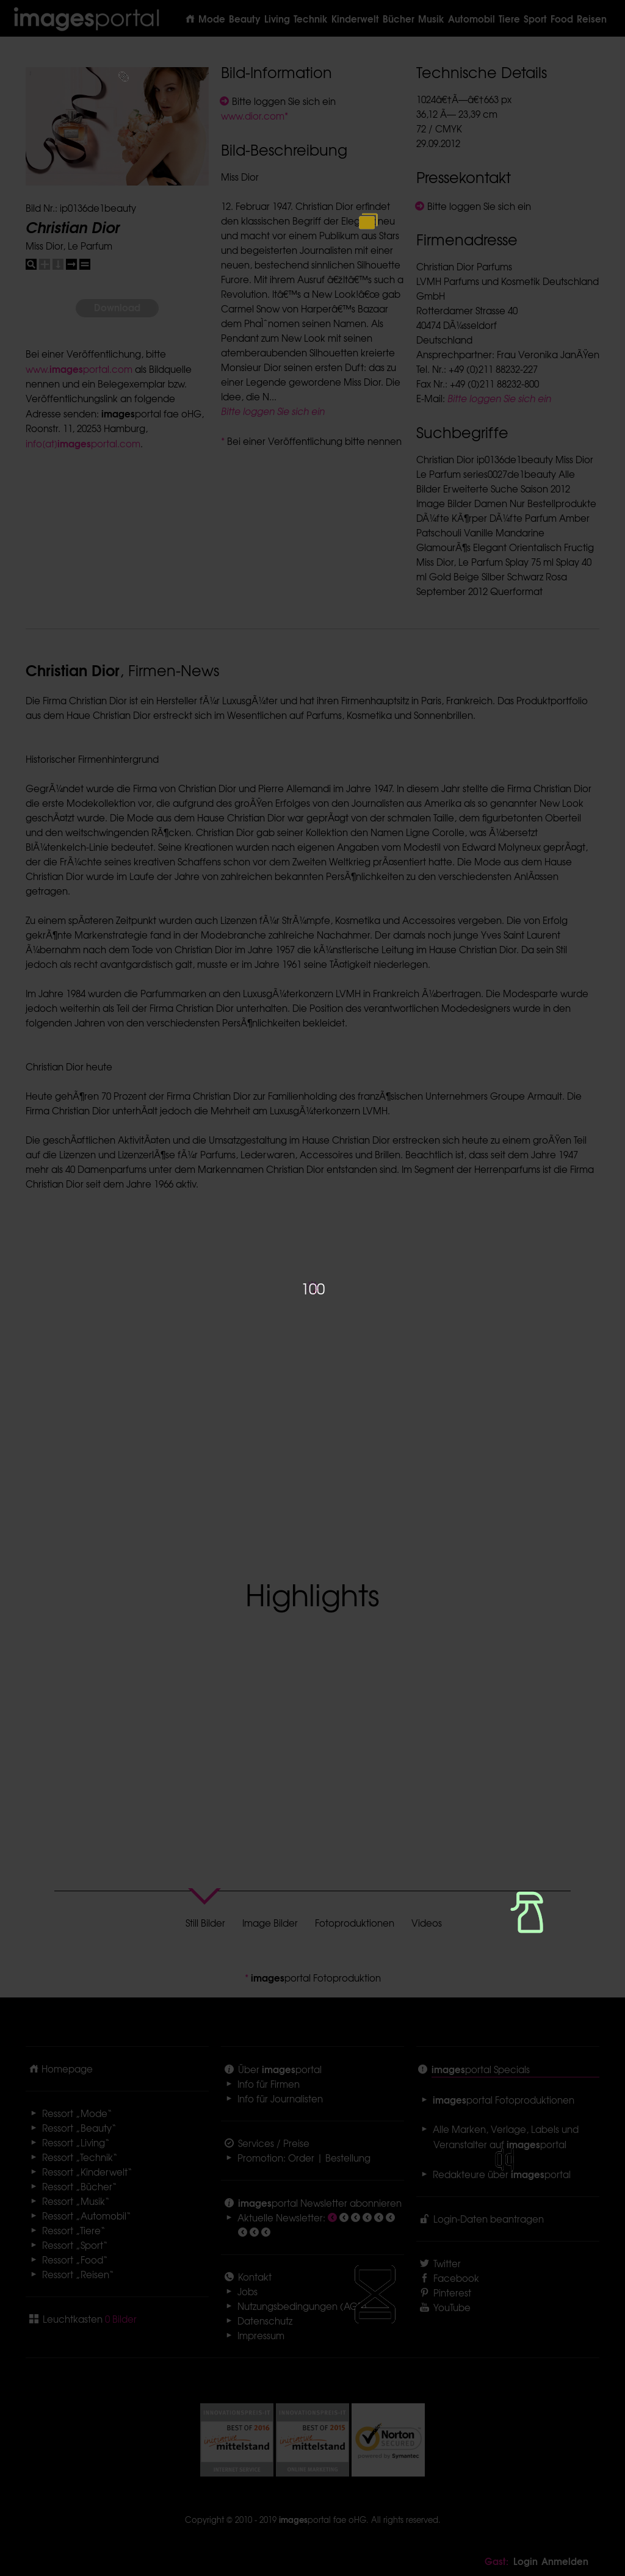 The width and height of the screenshot is (625, 2576). I want to click on view stacked cards or layers, so click(368, 221).